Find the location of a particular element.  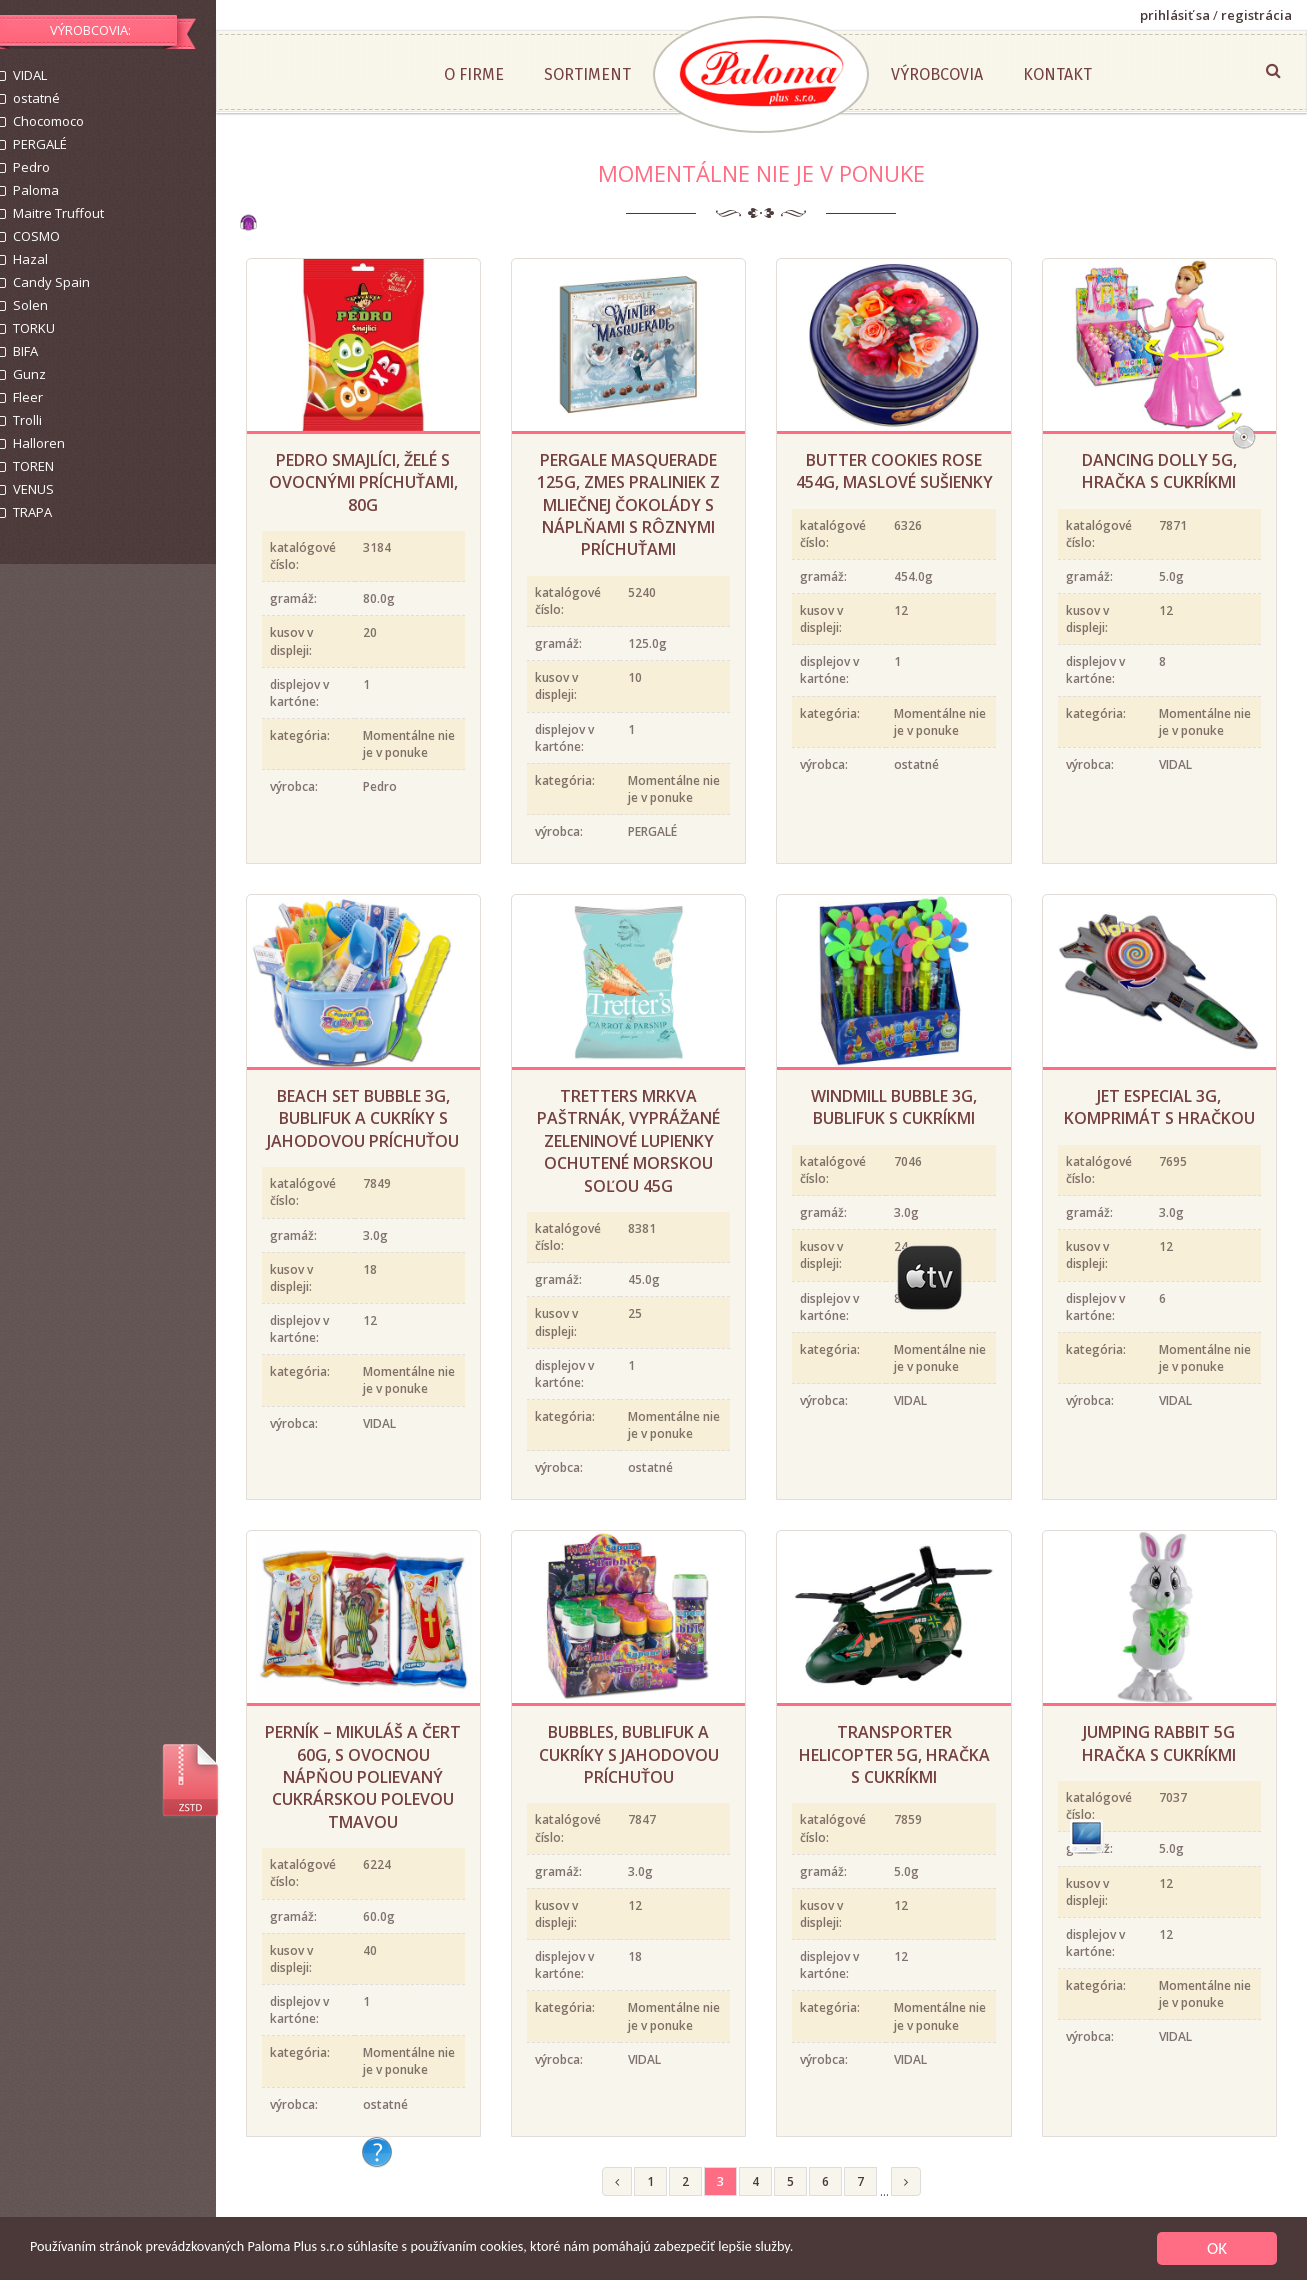

open the Apple TV app is located at coordinates (929, 1277).